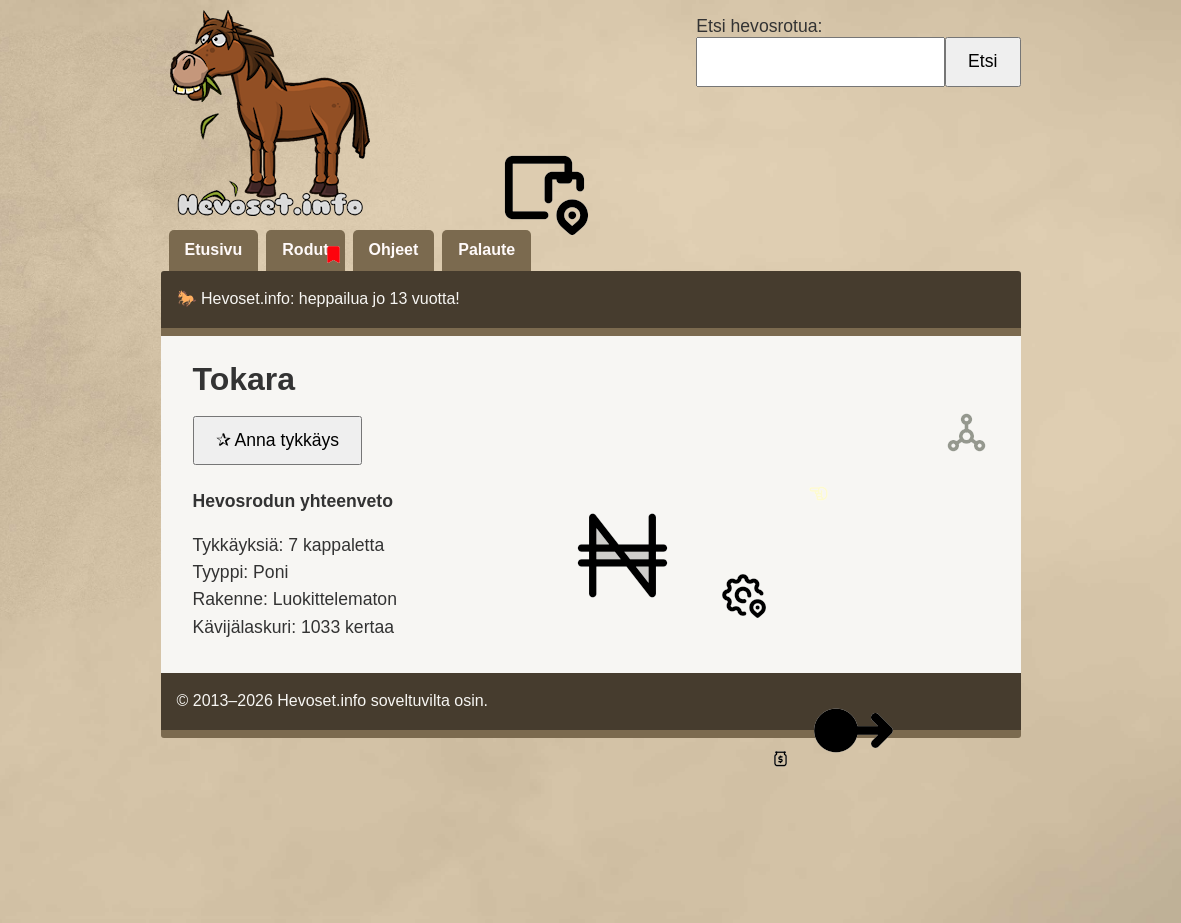 This screenshot has height=923, width=1181. What do you see at coordinates (780, 758) in the screenshot?
I see `leave a tip or donation` at bounding box center [780, 758].